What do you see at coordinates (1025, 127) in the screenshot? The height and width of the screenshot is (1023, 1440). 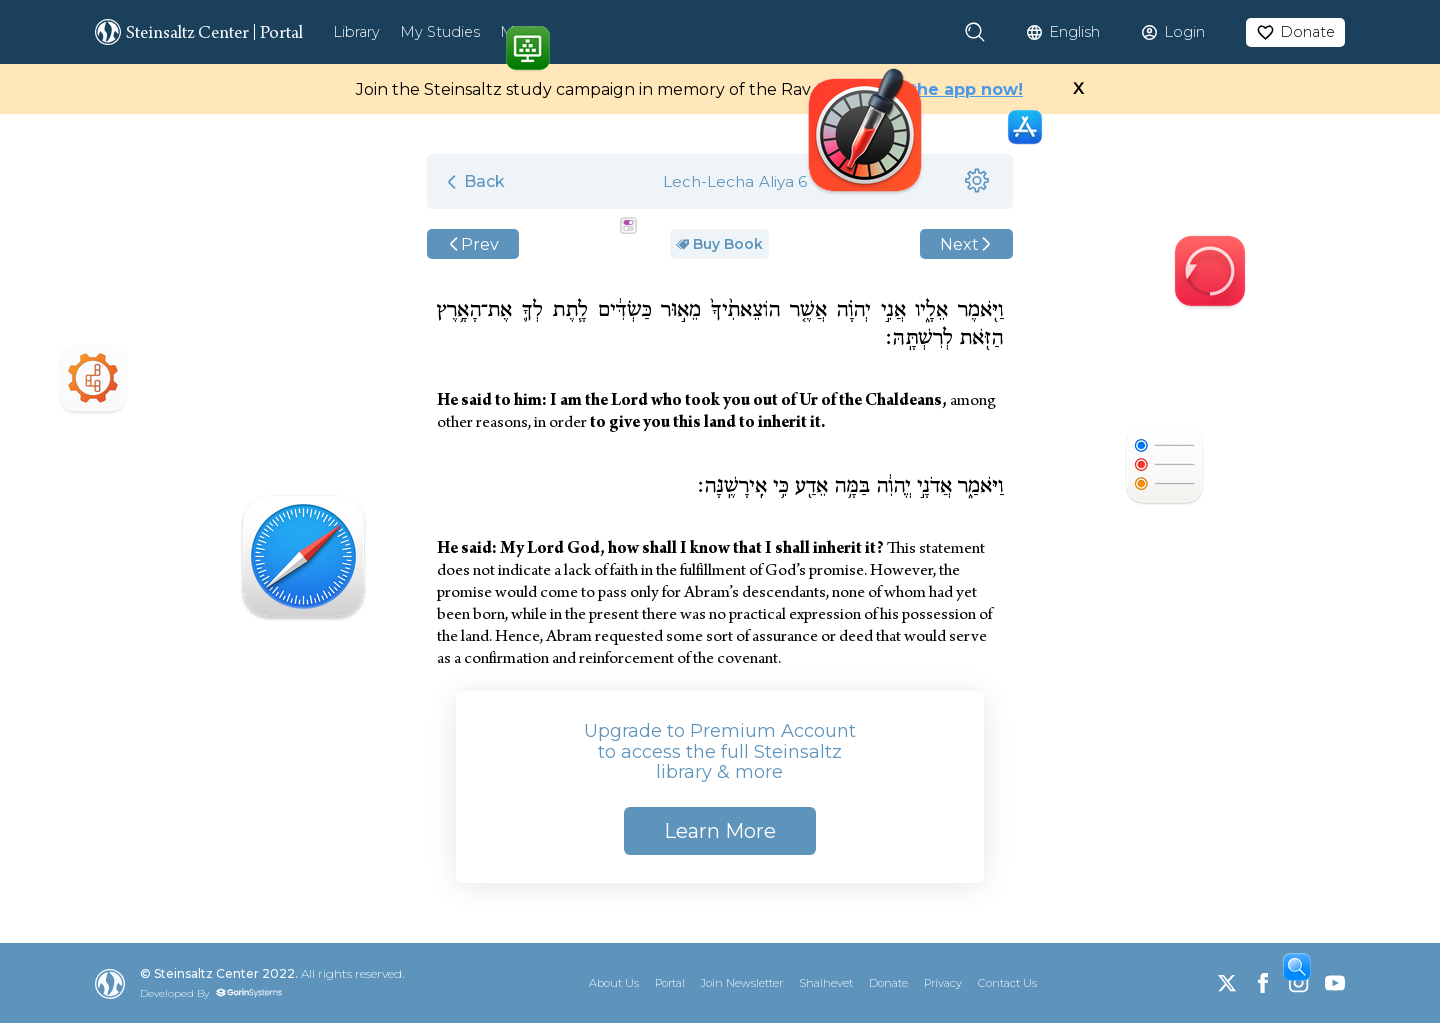 I see `open the App Store to browse and download apps` at bounding box center [1025, 127].